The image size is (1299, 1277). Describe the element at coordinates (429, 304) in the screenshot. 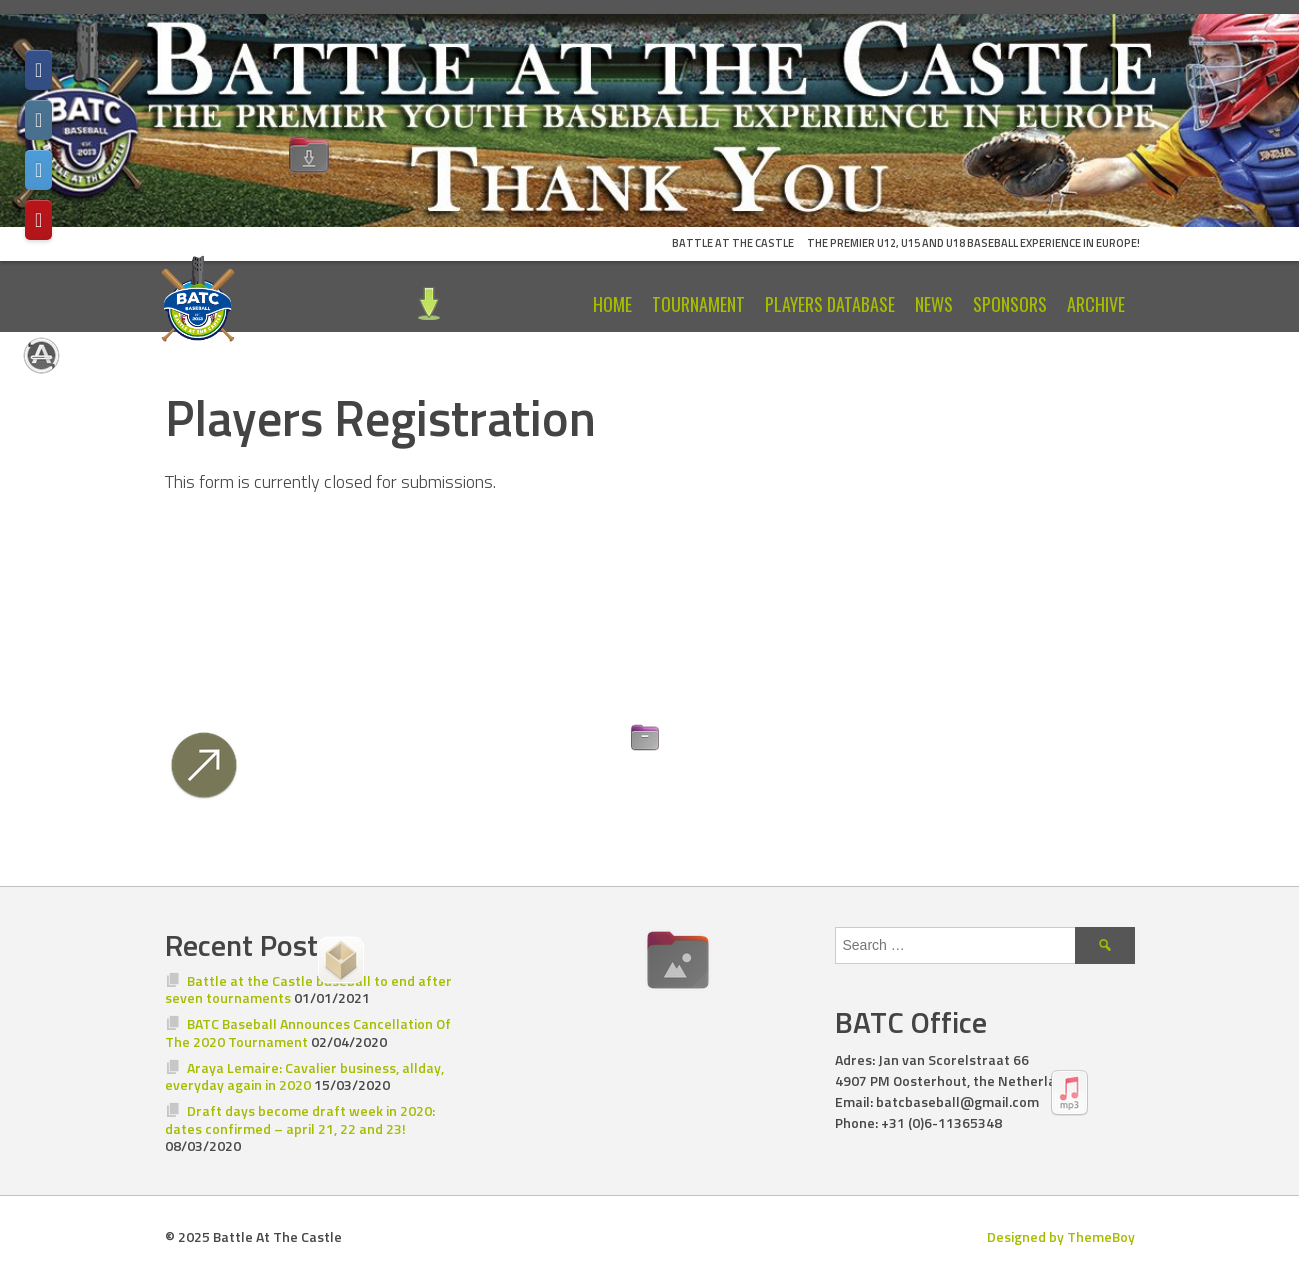

I see `save the current file or document` at that location.